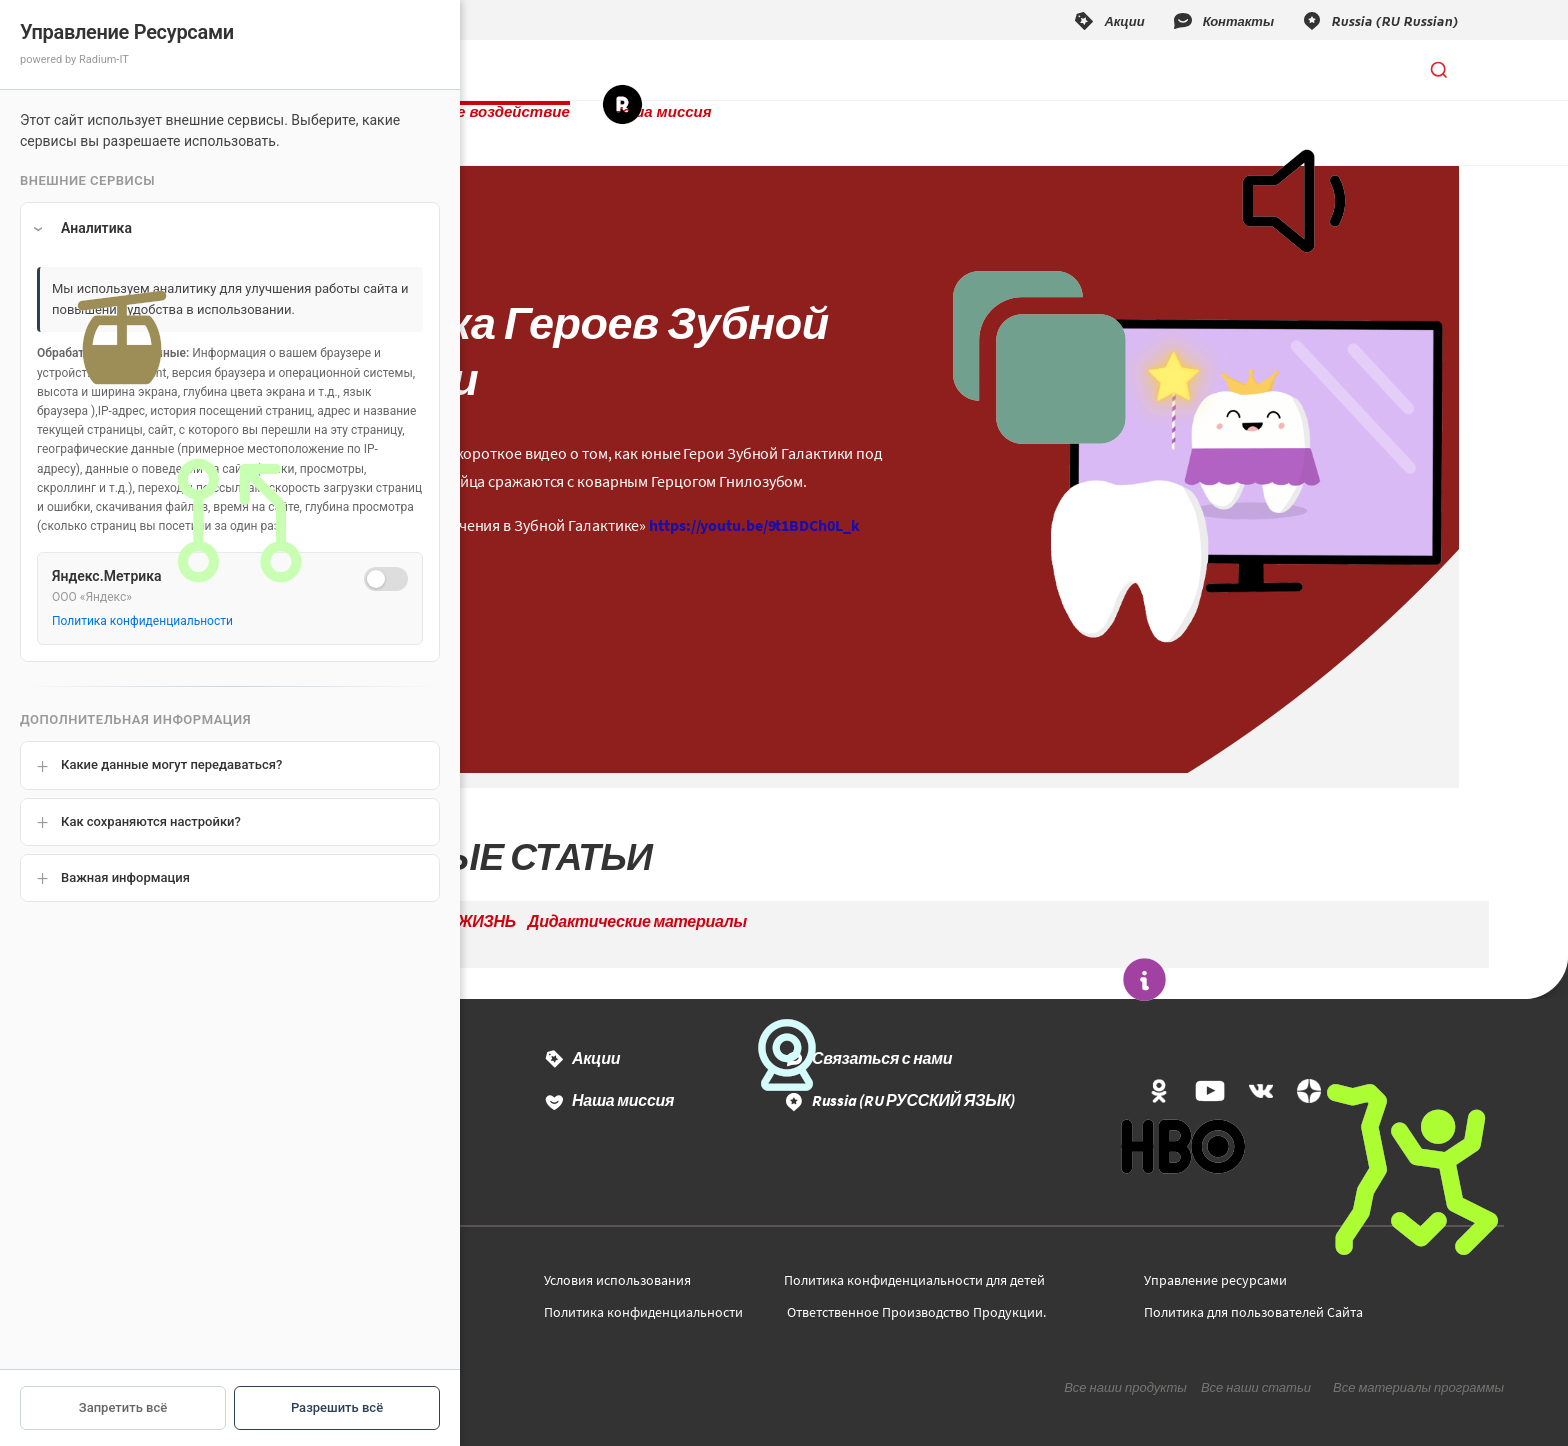 Image resolution: width=1568 pixels, height=1446 pixels. What do you see at coordinates (1180, 1146) in the screenshot?
I see `open the HBO streaming app` at bounding box center [1180, 1146].